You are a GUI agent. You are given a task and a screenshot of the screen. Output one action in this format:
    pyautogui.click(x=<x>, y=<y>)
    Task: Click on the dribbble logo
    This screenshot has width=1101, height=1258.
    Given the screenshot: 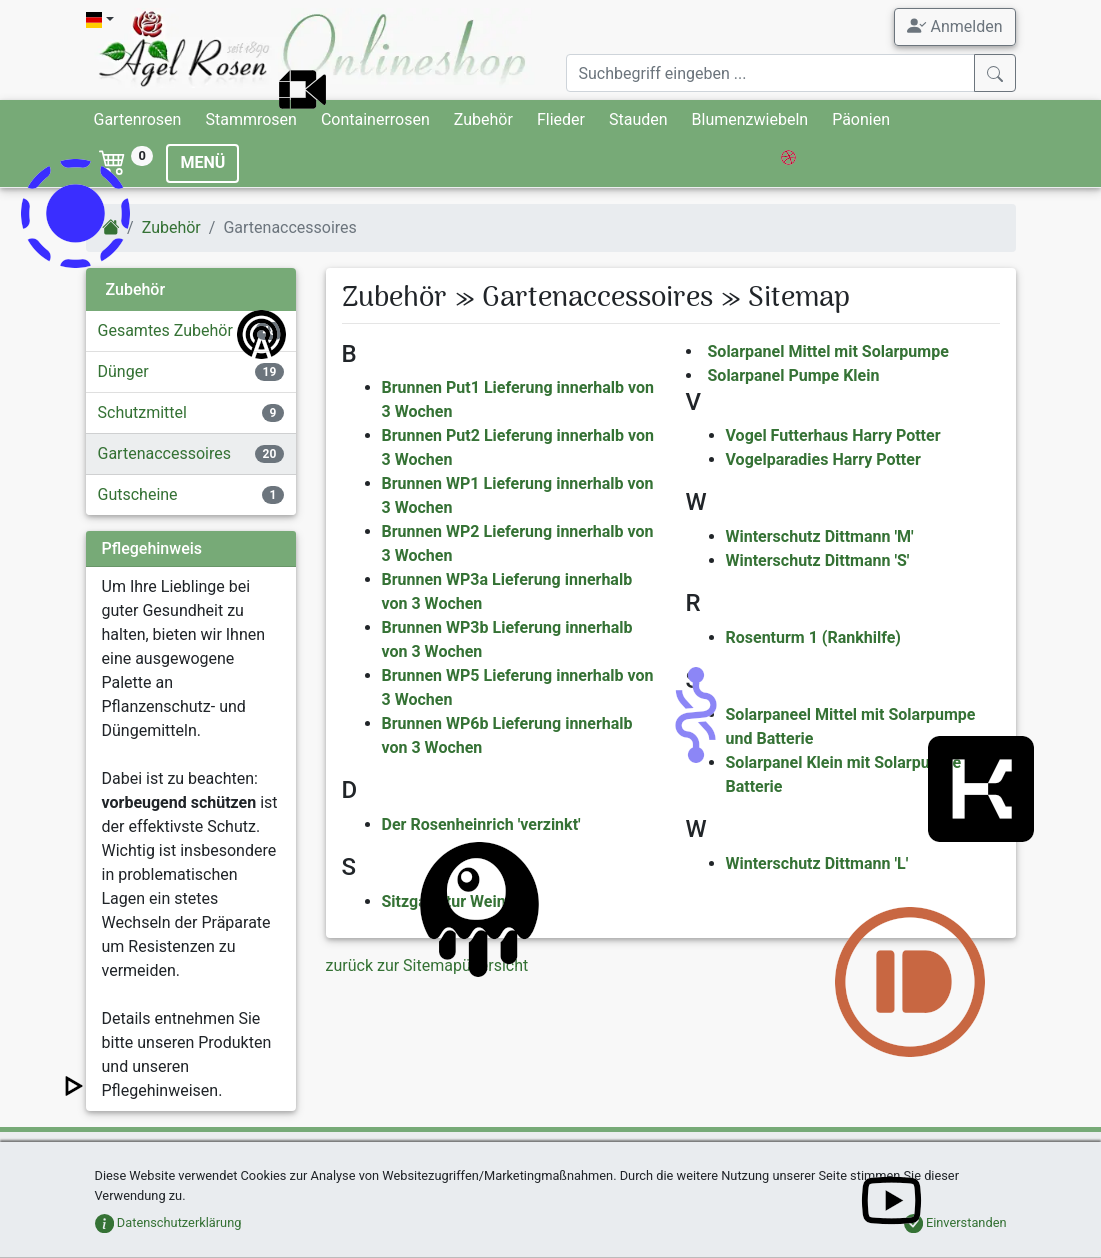 What is the action you would take?
    pyautogui.click(x=788, y=157)
    